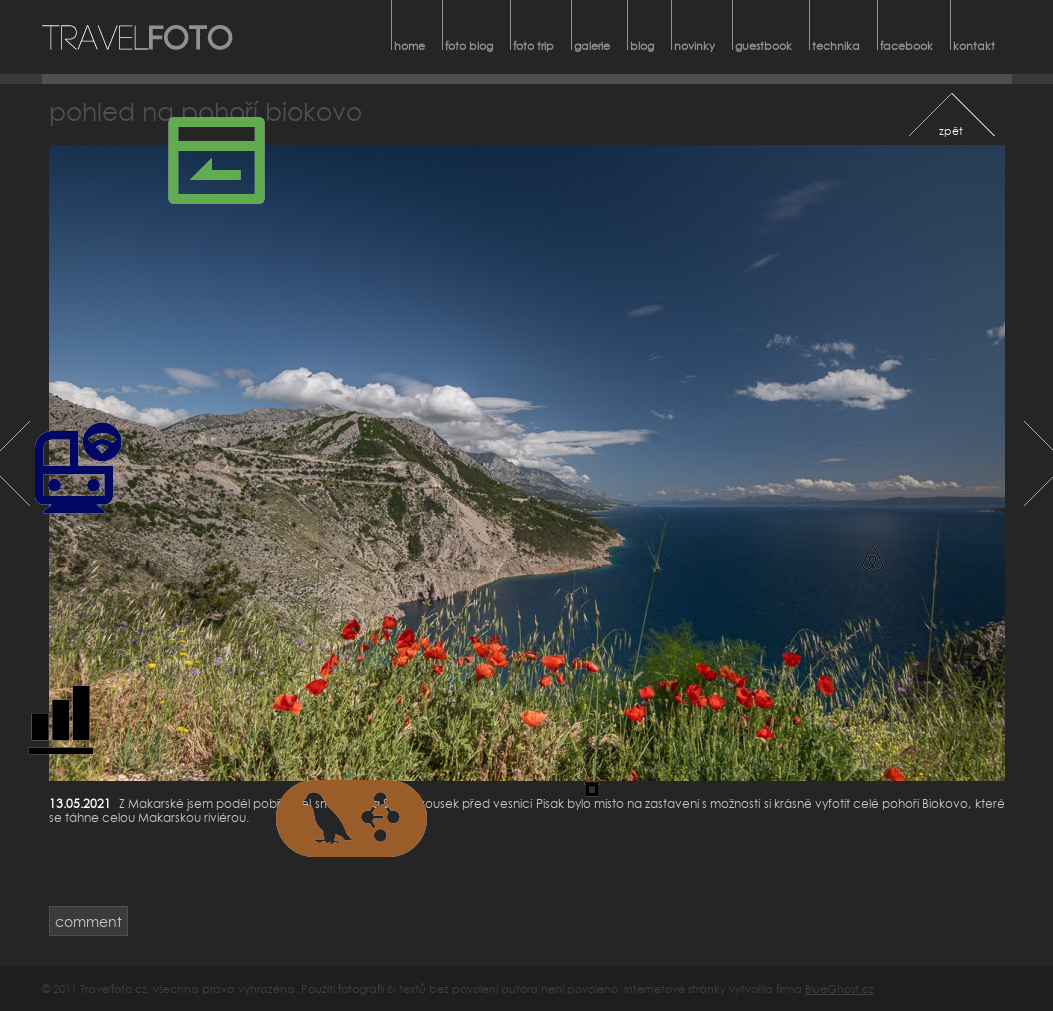  What do you see at coordinates (872, 558) in the screenshot?
I see `open the Airbnb app` at bounding box center [872, 558].